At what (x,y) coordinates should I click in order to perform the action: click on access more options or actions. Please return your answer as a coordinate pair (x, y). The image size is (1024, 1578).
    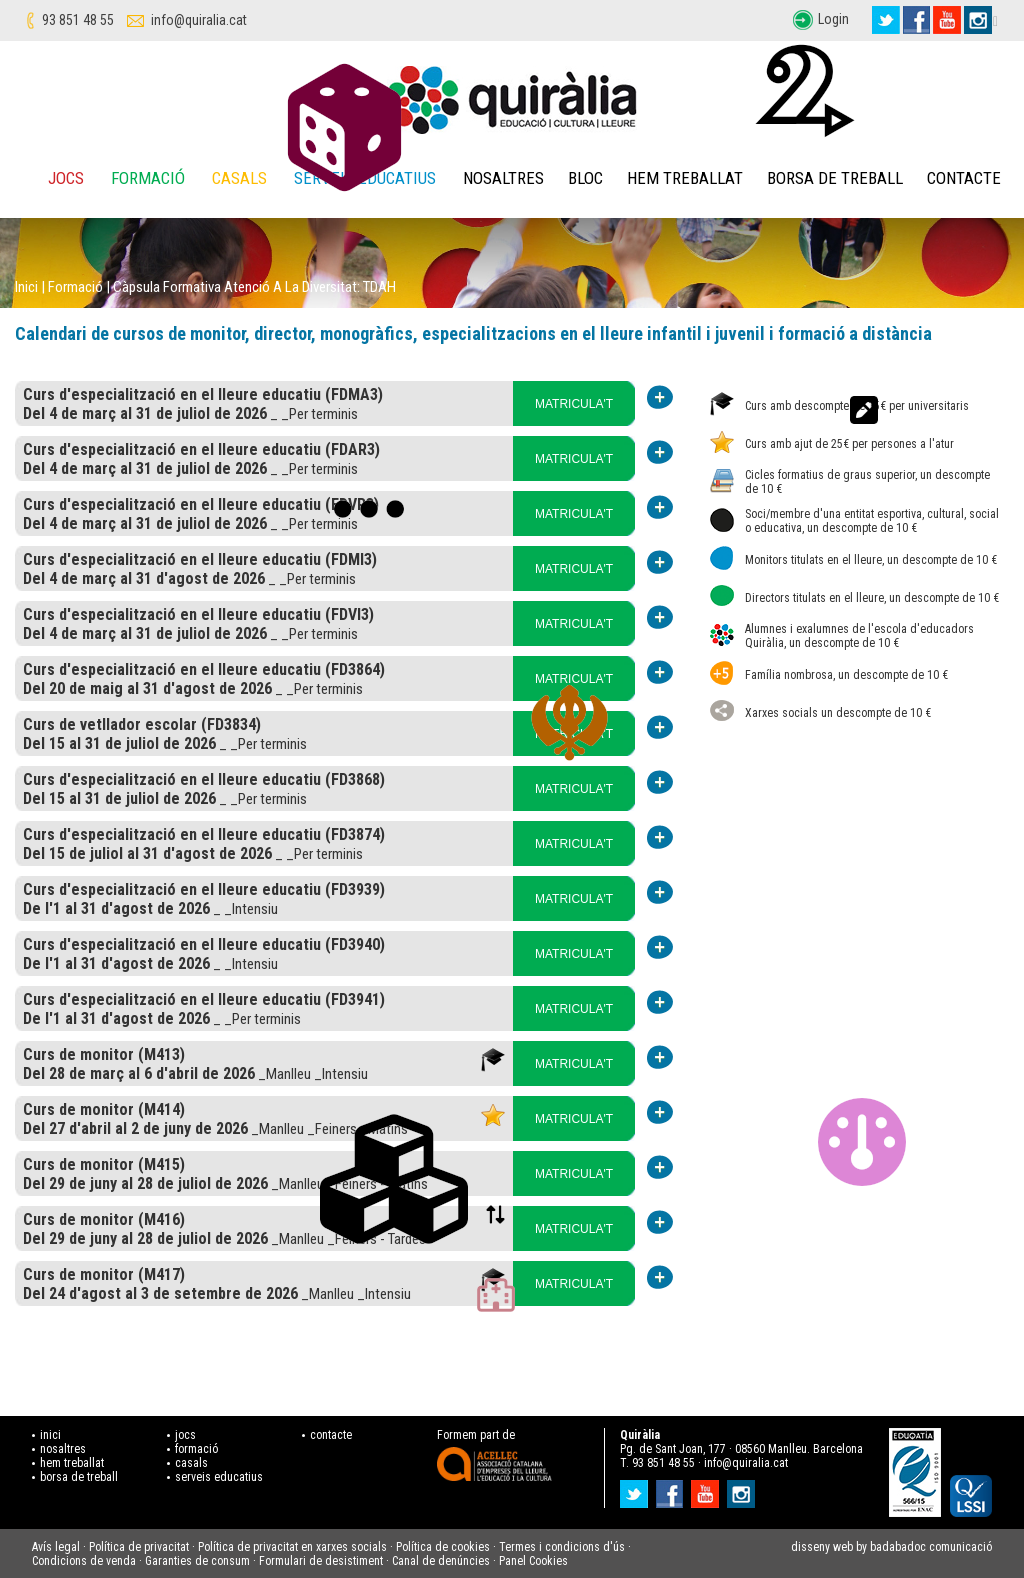
    Looking at the image, I should click on (369, 509).